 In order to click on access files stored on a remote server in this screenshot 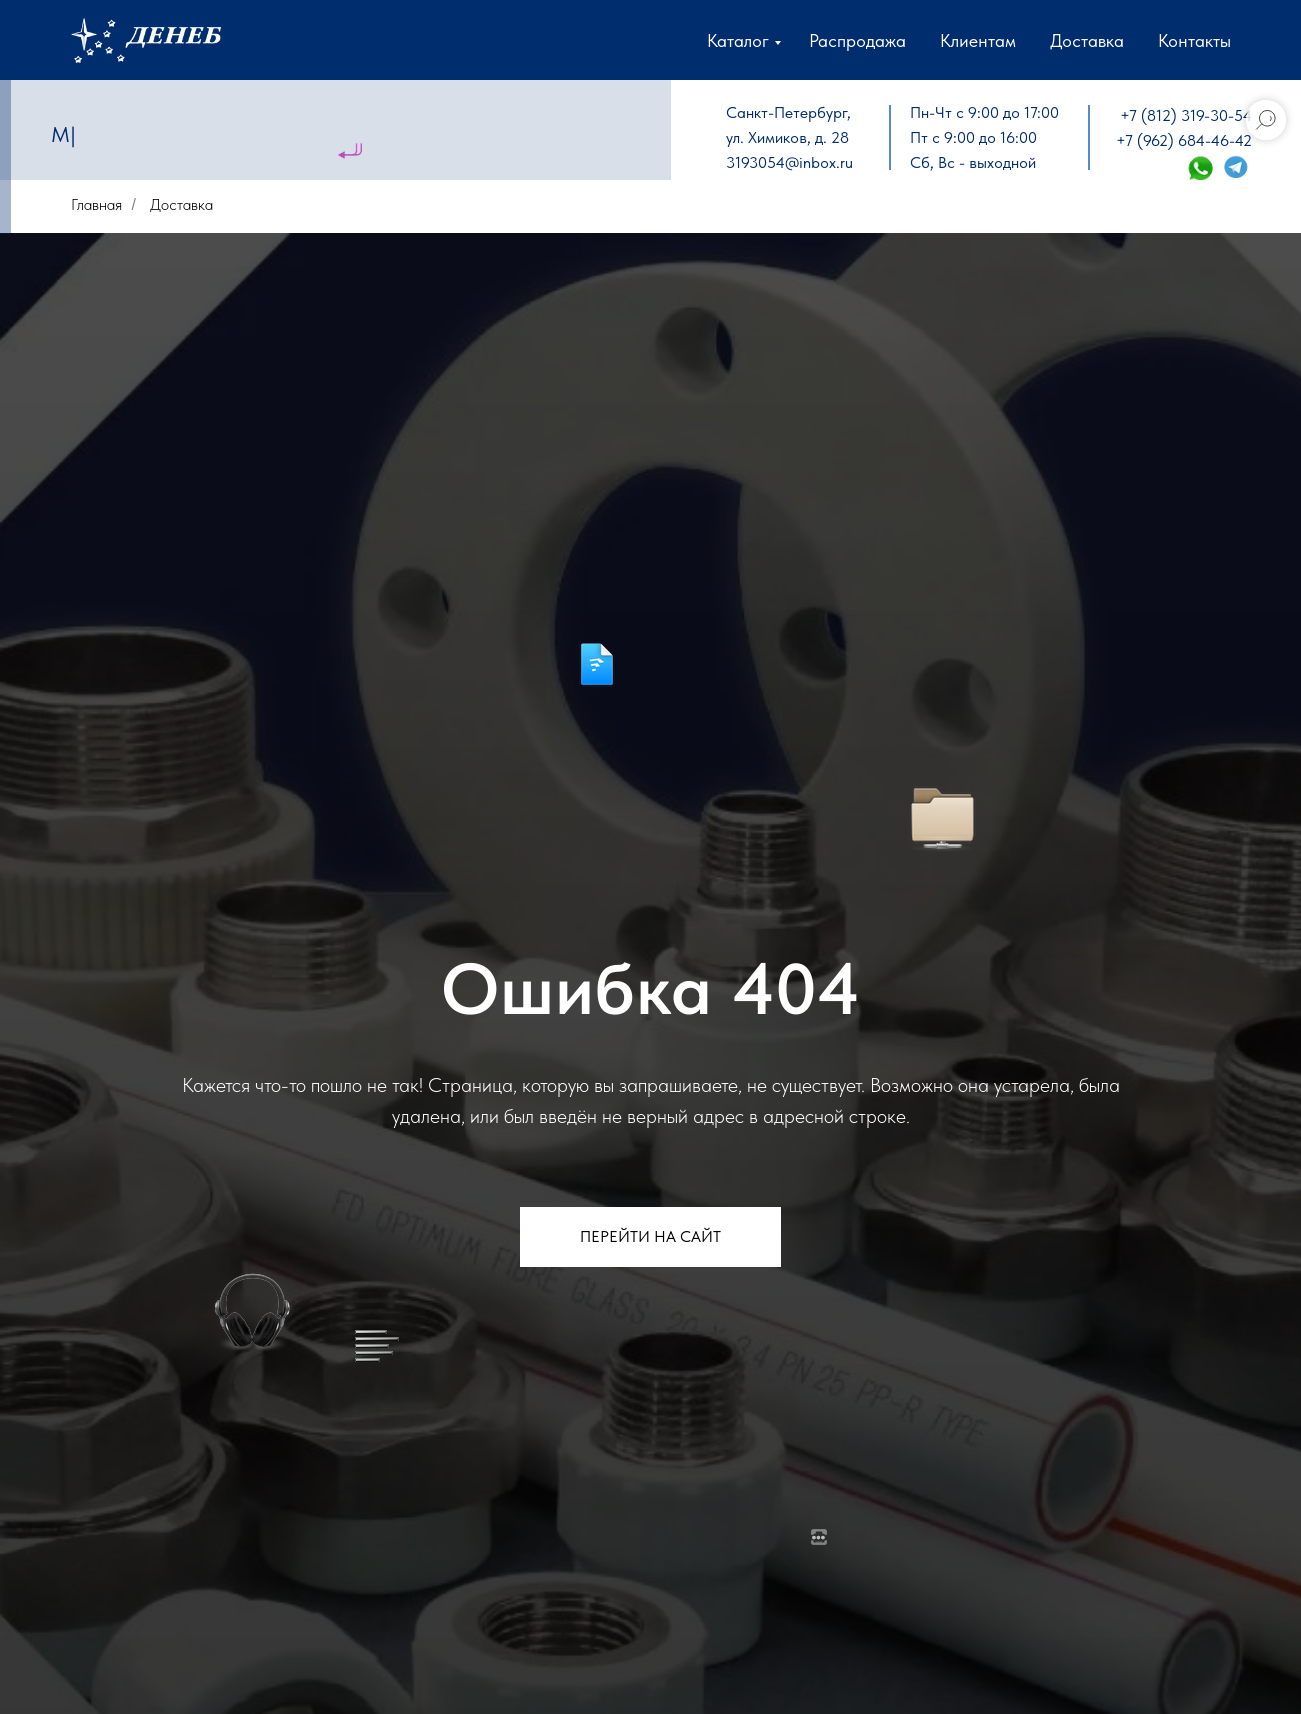, I will do `click(942, 820)`.